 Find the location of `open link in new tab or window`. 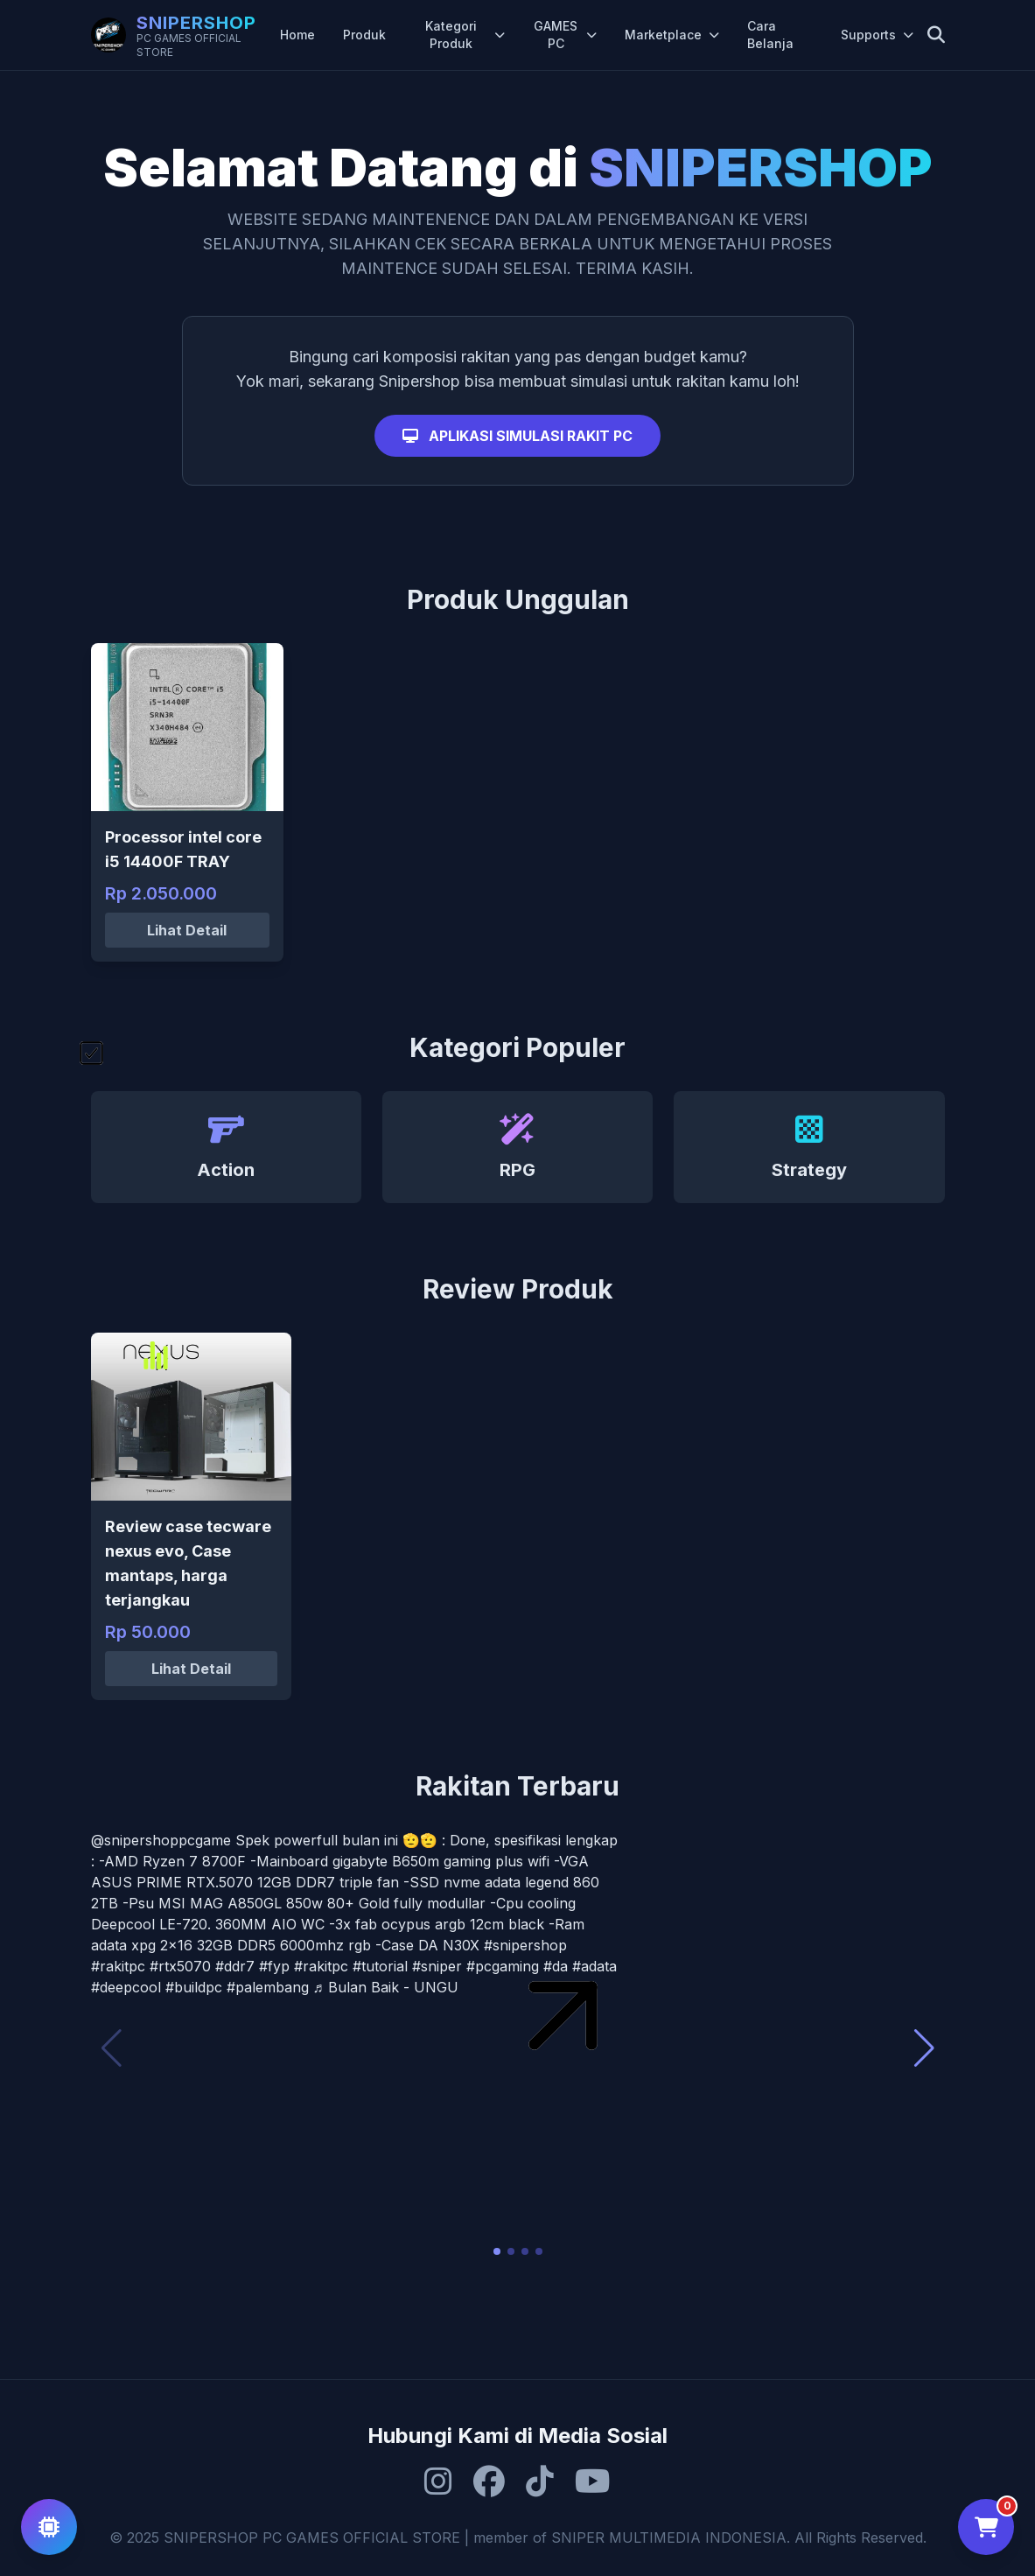

open link in new tab or window is located at coordinates (563, 2015).